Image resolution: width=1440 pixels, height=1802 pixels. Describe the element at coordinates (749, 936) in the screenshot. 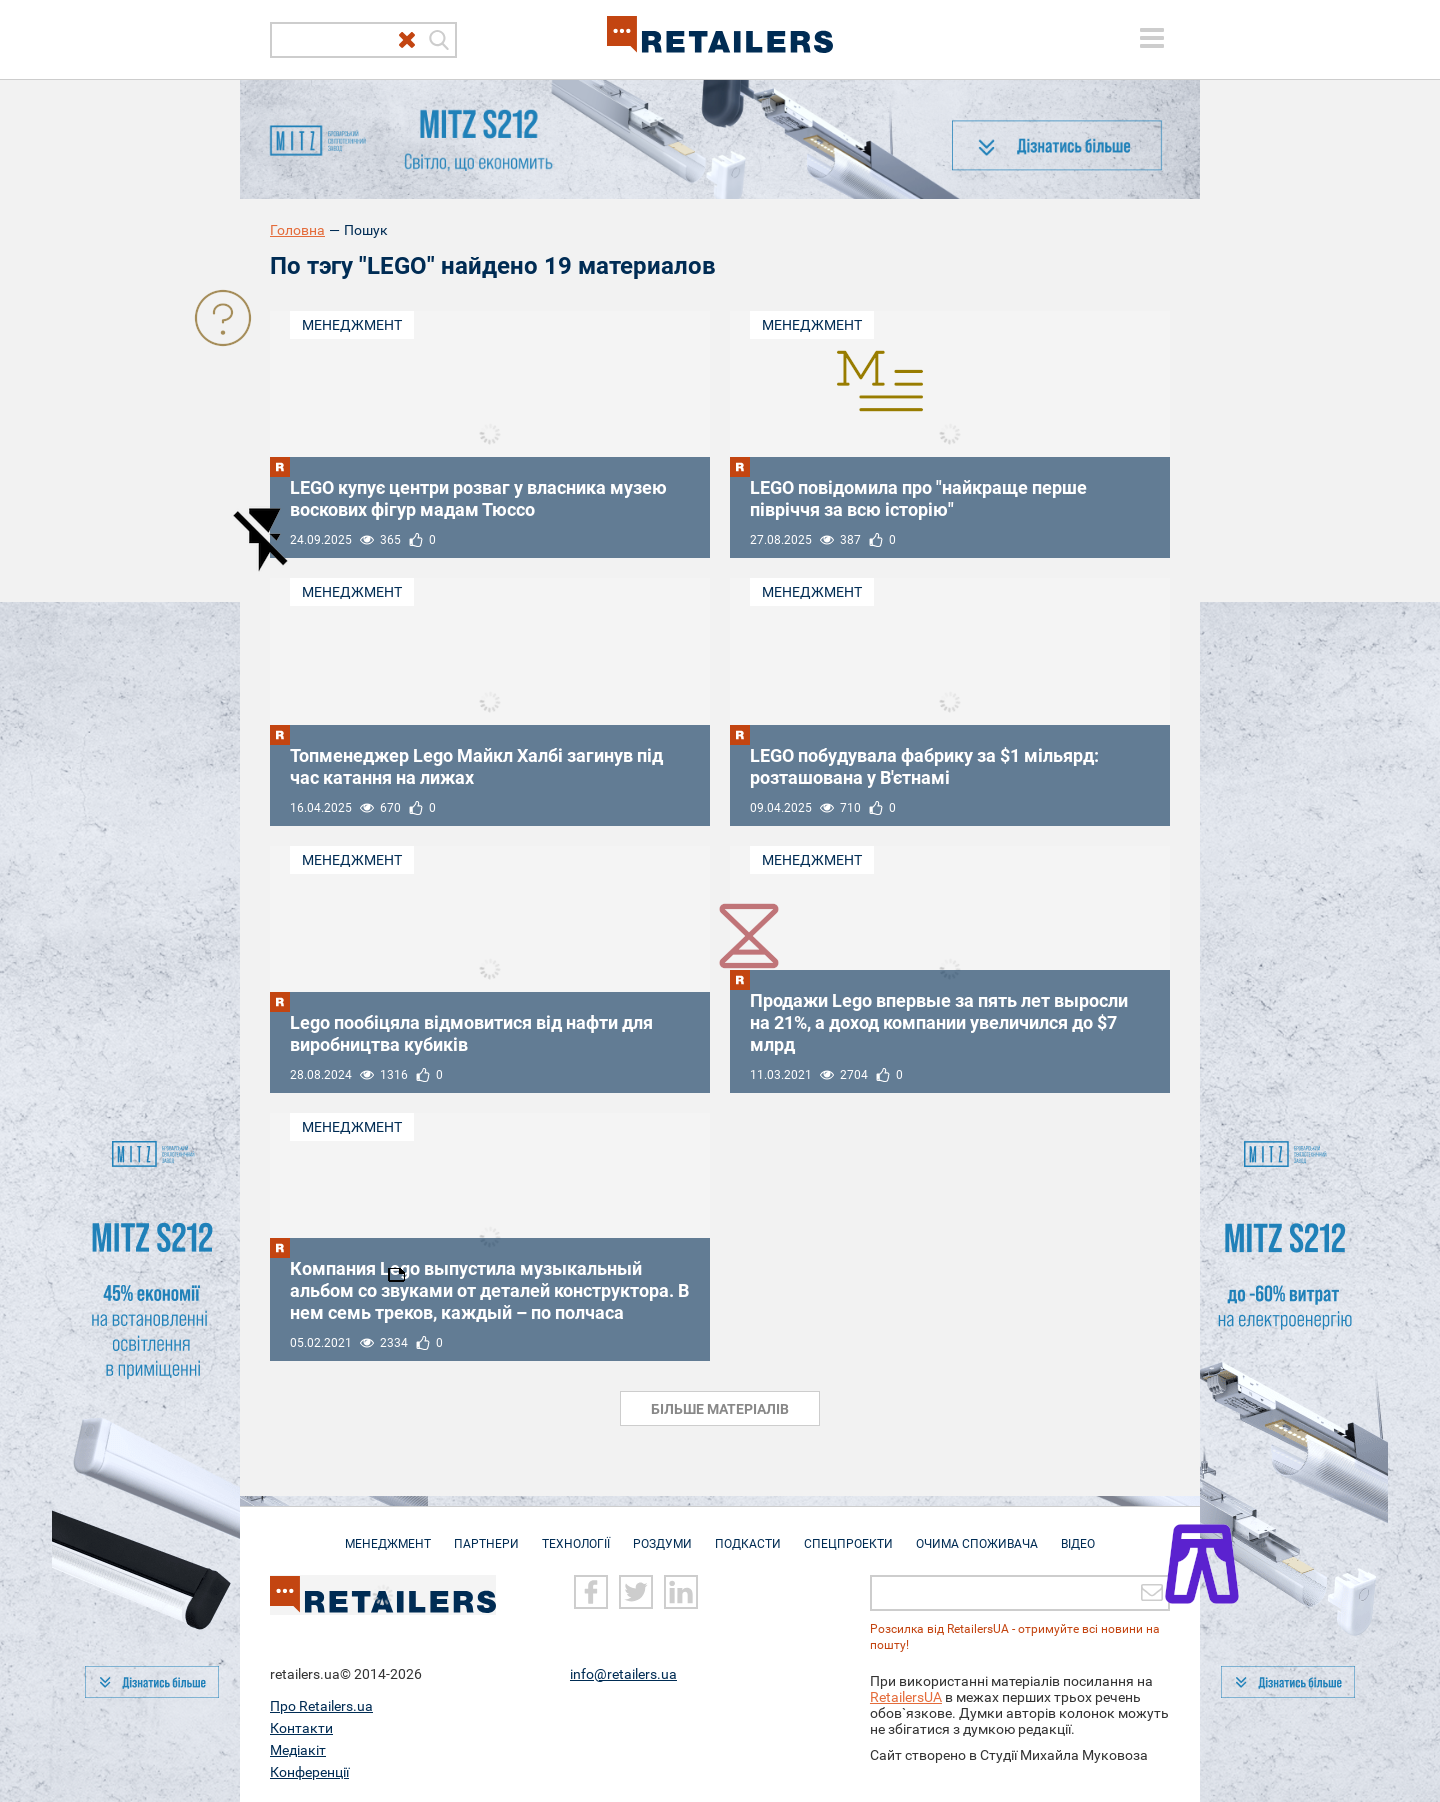

I see `indicates time running low or nearly expired` at that location.